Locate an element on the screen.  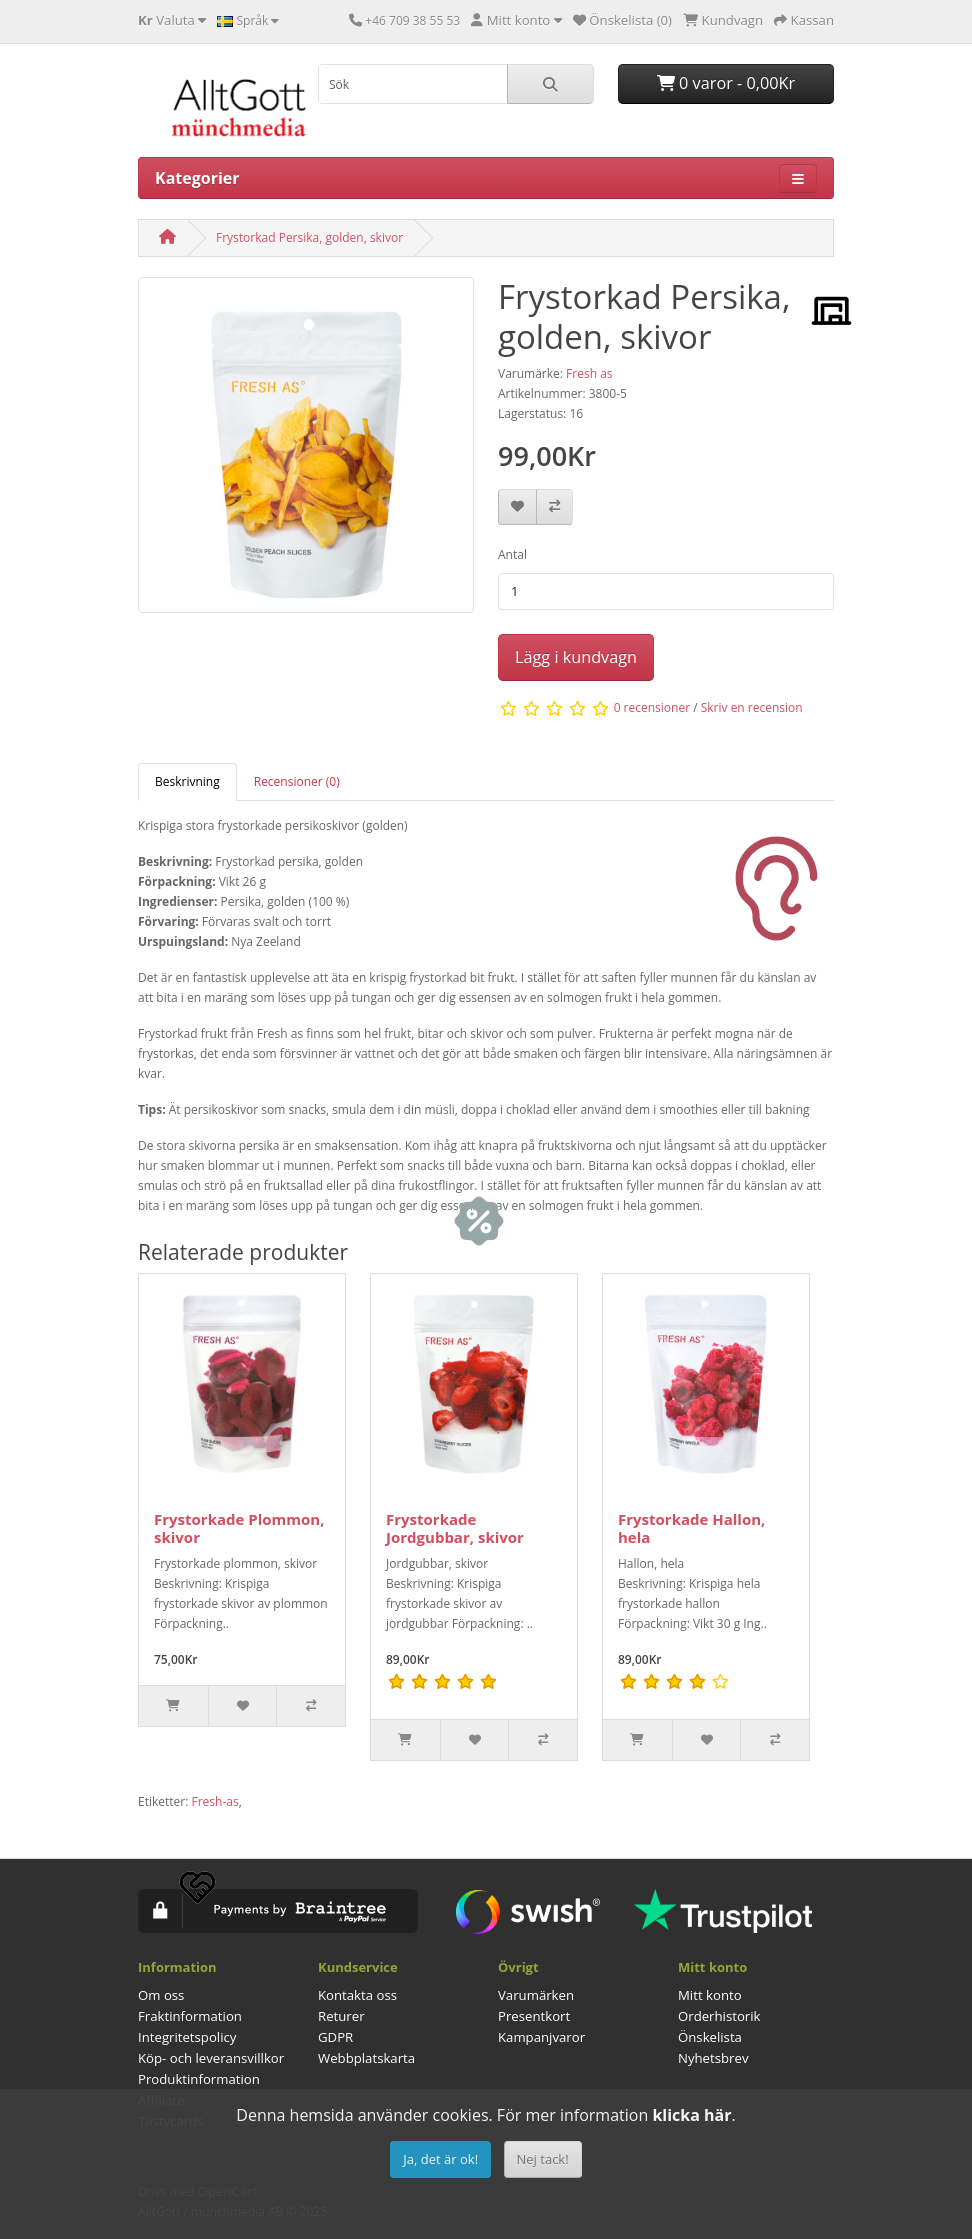
view available discounts or promotions is located at coordinates (479, 1221).